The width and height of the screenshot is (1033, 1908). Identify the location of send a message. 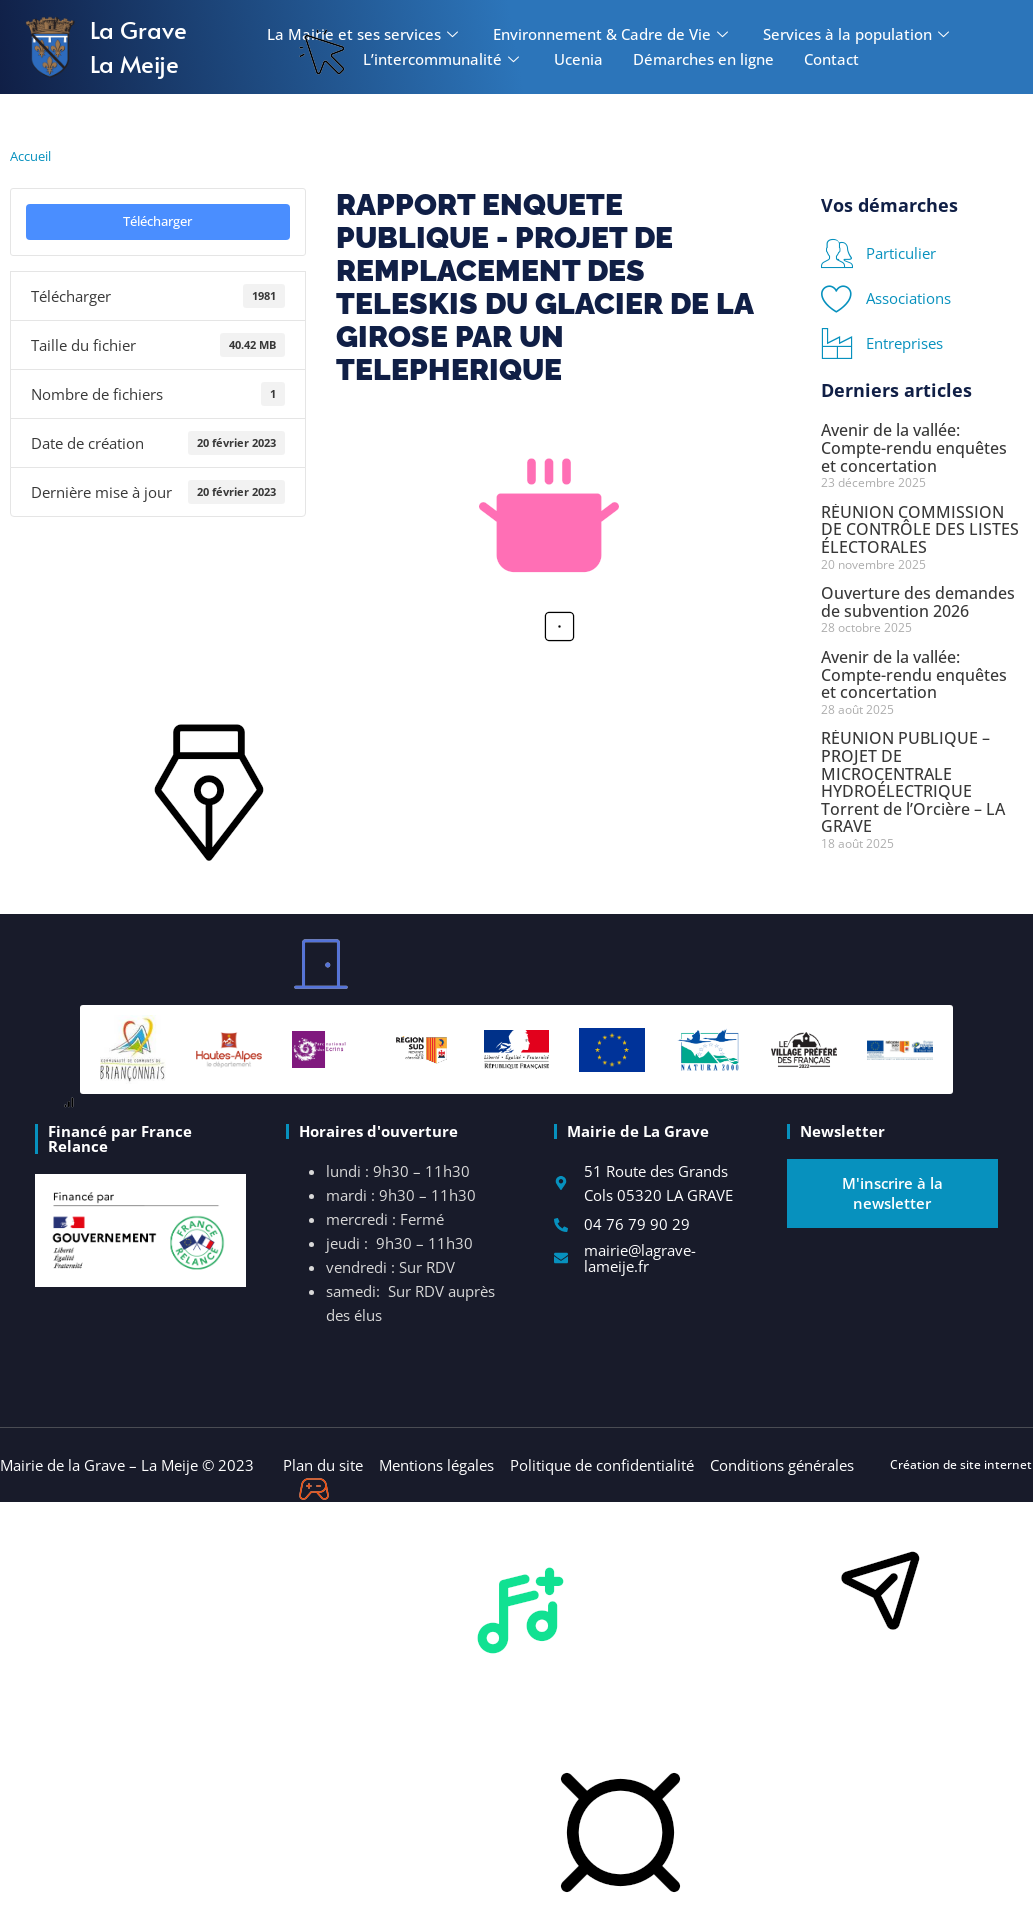
(883, 1588).